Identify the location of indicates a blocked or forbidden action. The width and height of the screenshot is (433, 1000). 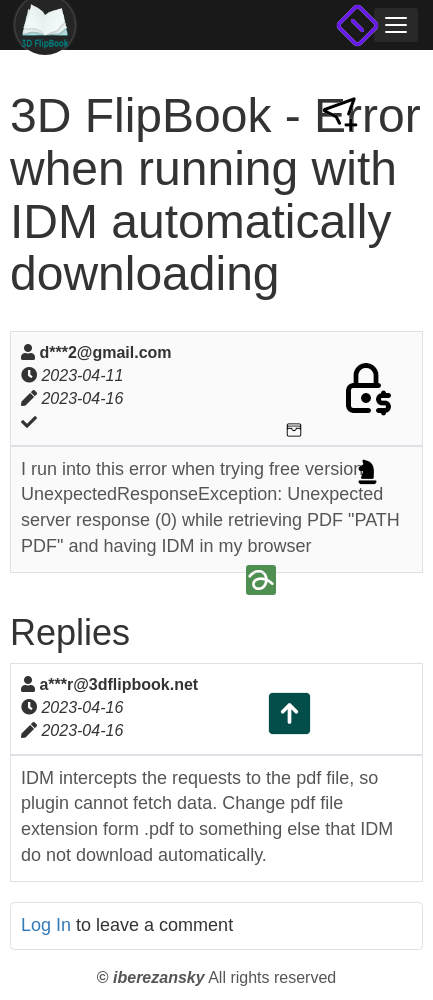
(357, 25).